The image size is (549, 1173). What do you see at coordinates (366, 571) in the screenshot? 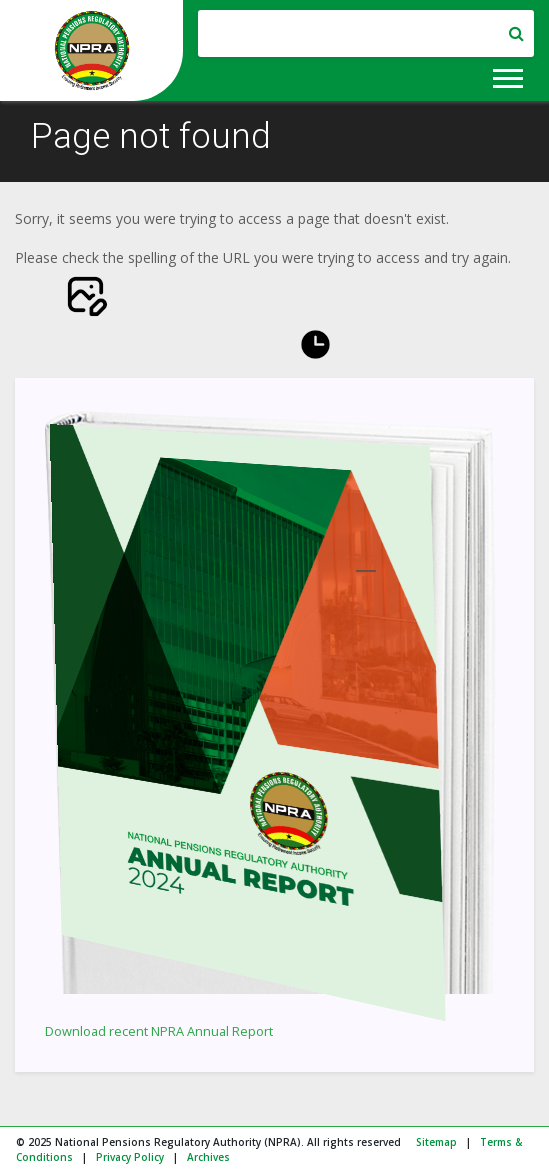
I see `decrease quantity or value` at bounding box center [366, 571].